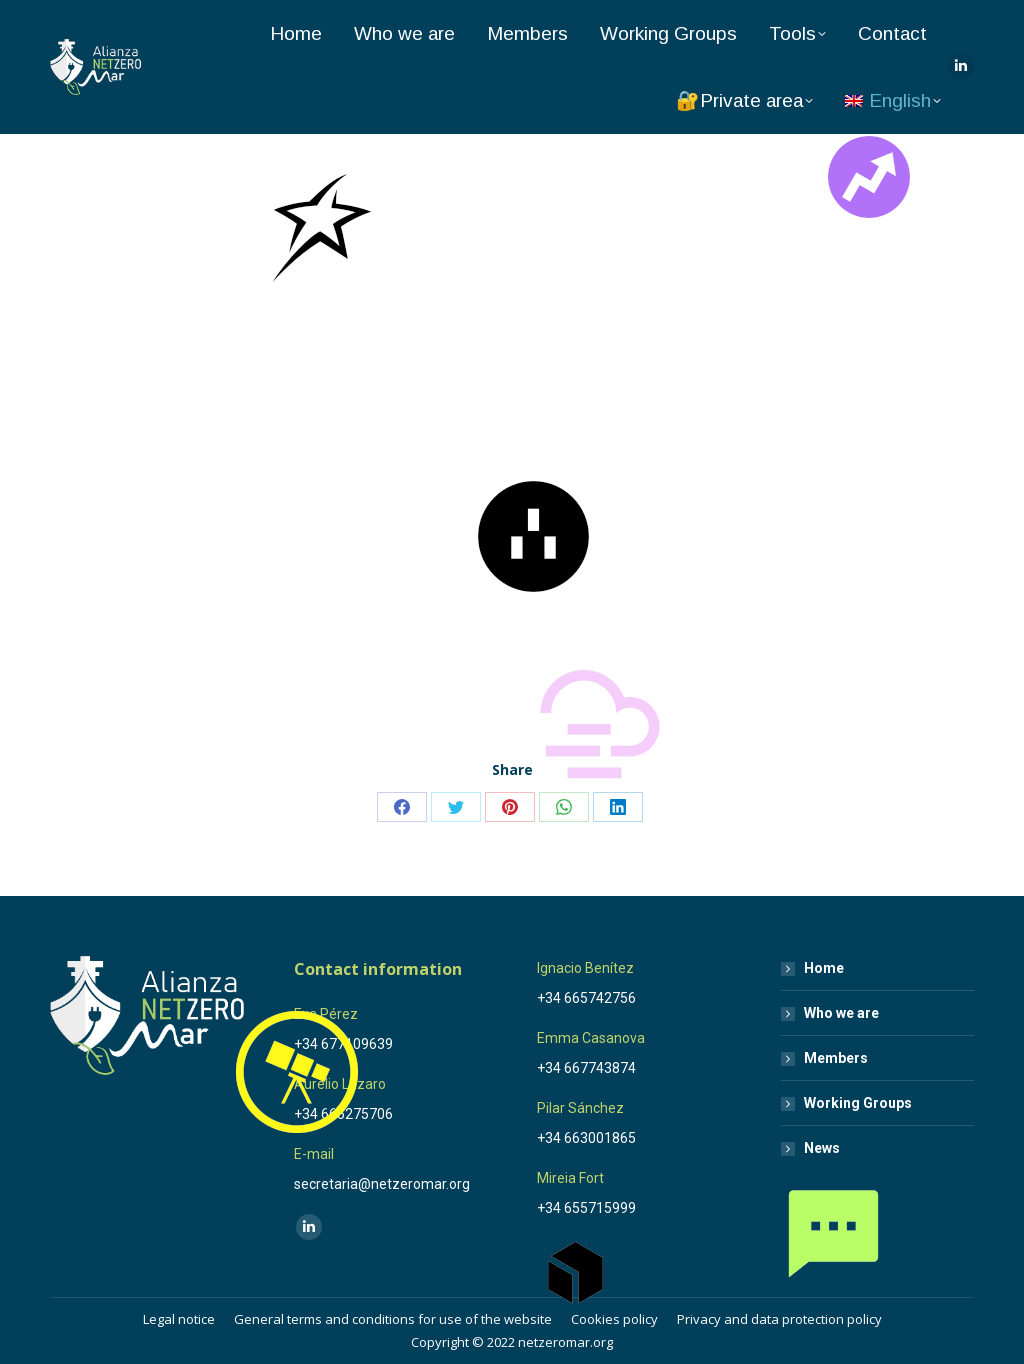  Describe the element at coordinates (533, 536) in the screenshot. I see `electrical outlet or power socket indicator` at that location.